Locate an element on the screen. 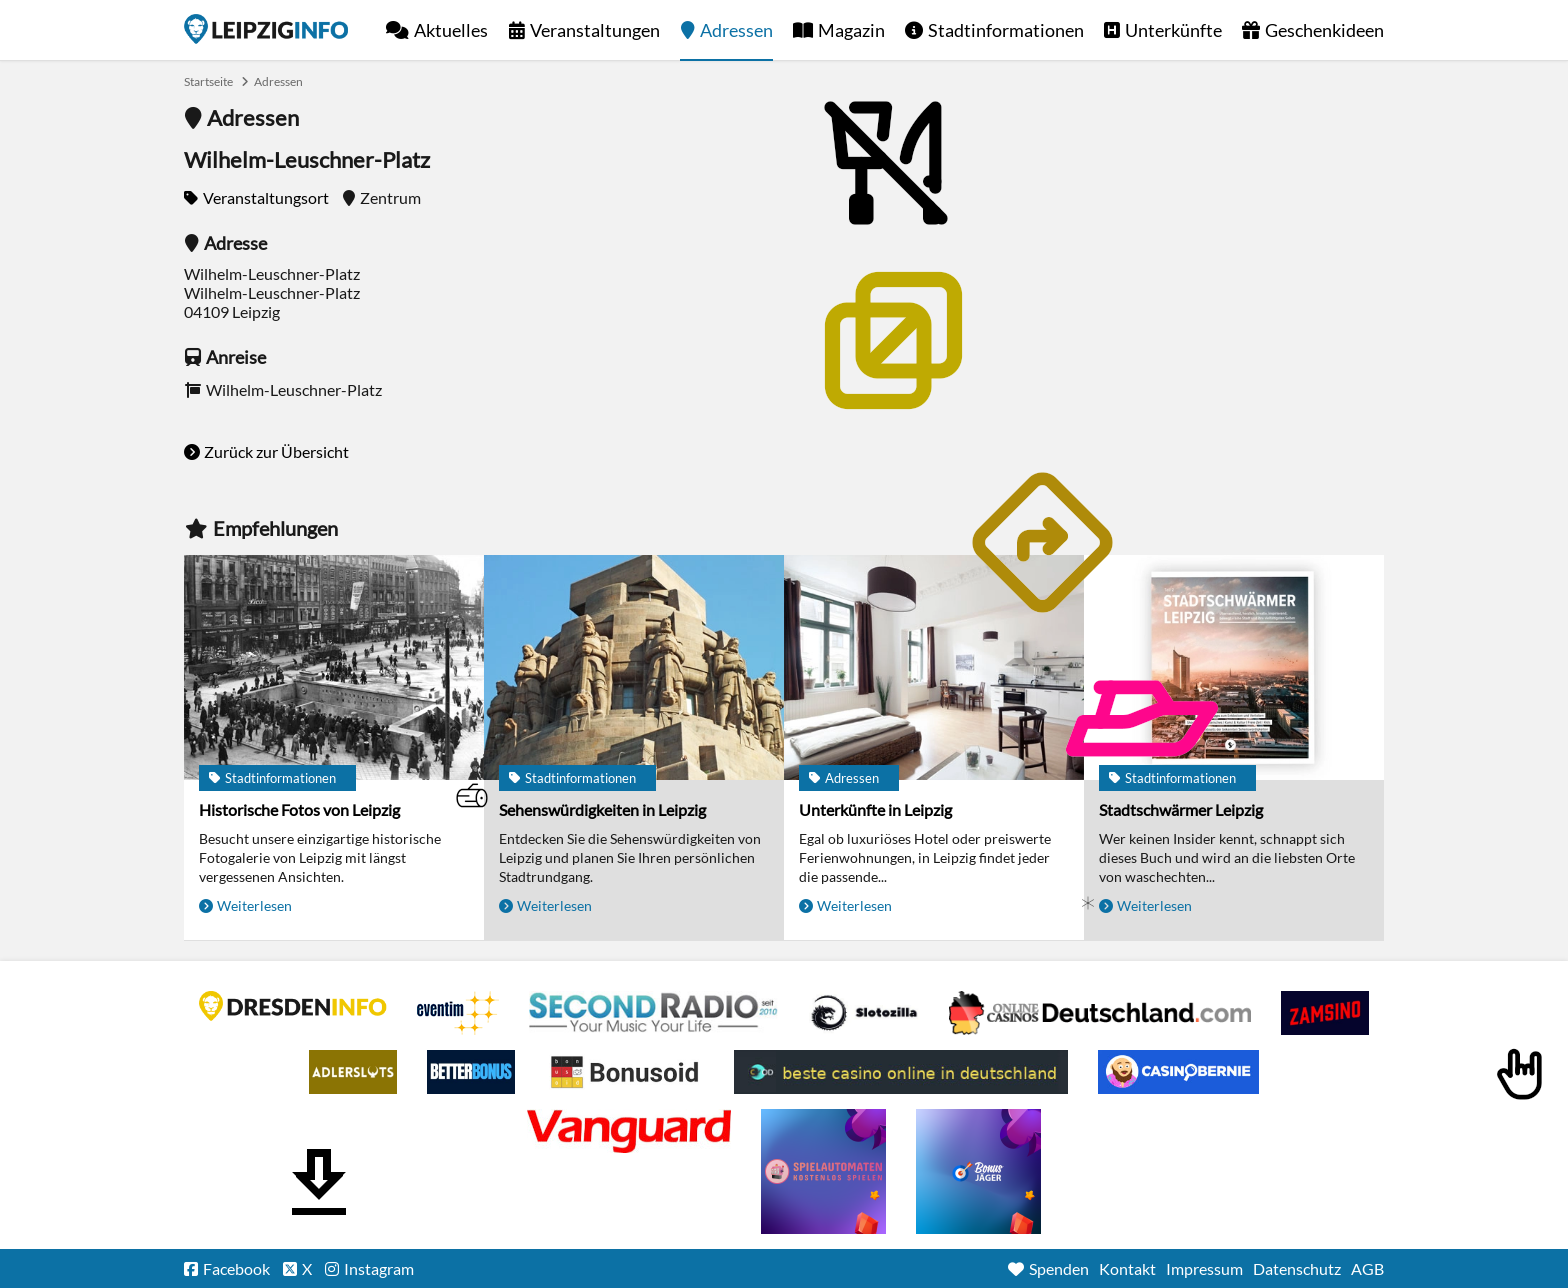  express love or appreciation is located at coordinates (1520, 1073).